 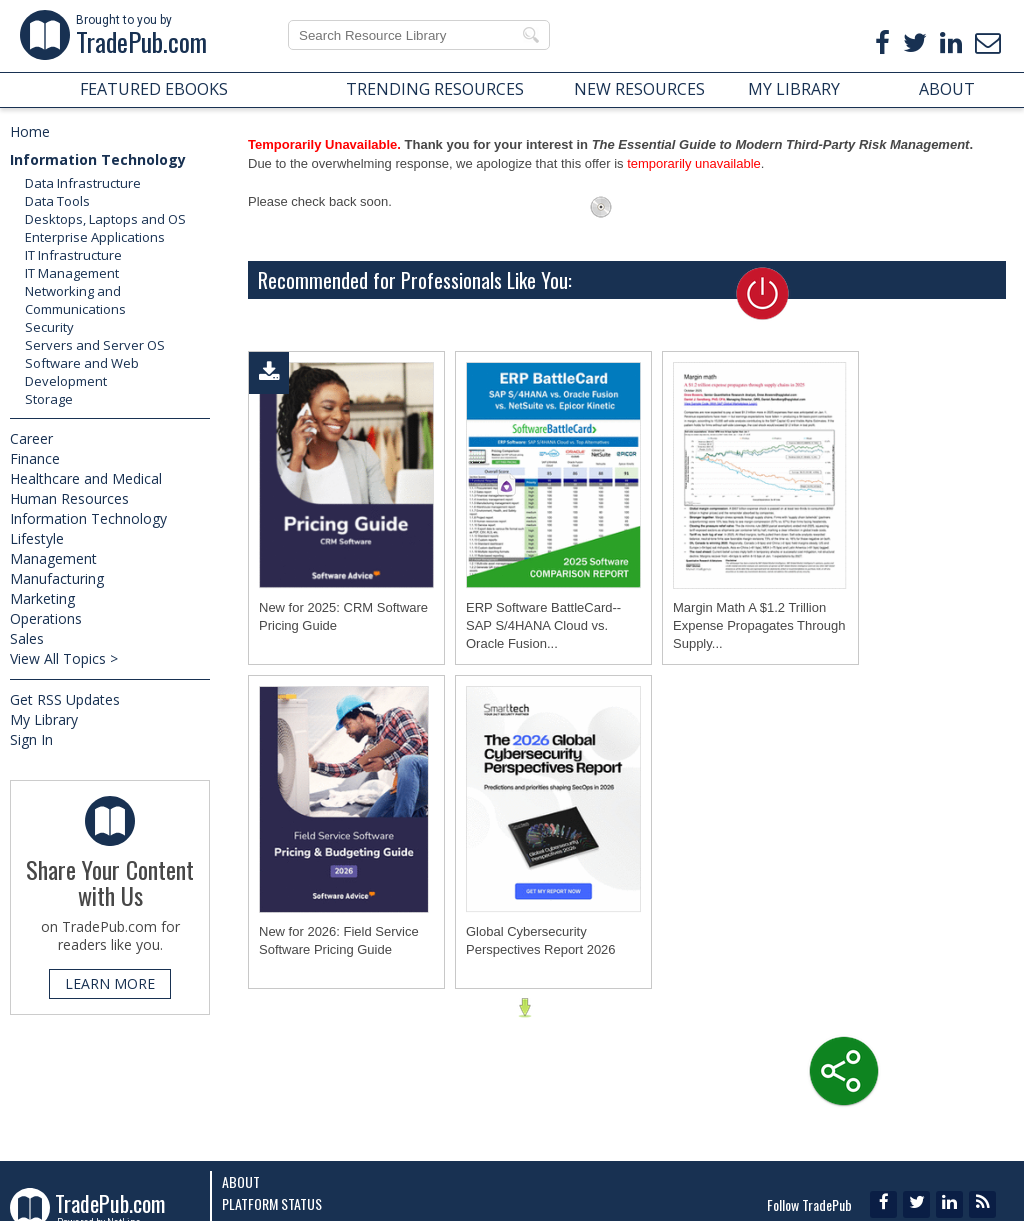 I want to click on save the current file, so click(x=525, y=1008).